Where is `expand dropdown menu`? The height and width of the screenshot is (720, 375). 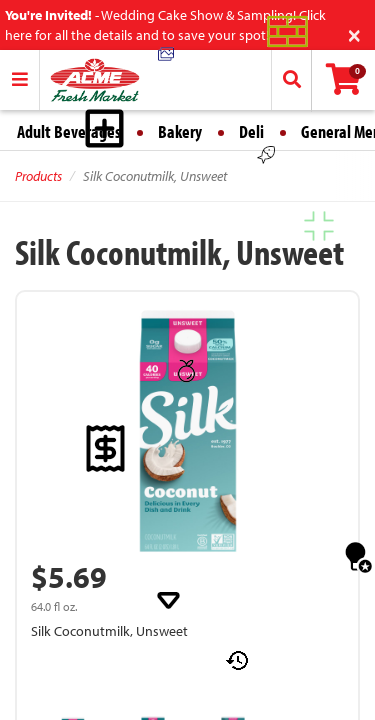 expand dropdown menu is located at coordinates (168, 599).